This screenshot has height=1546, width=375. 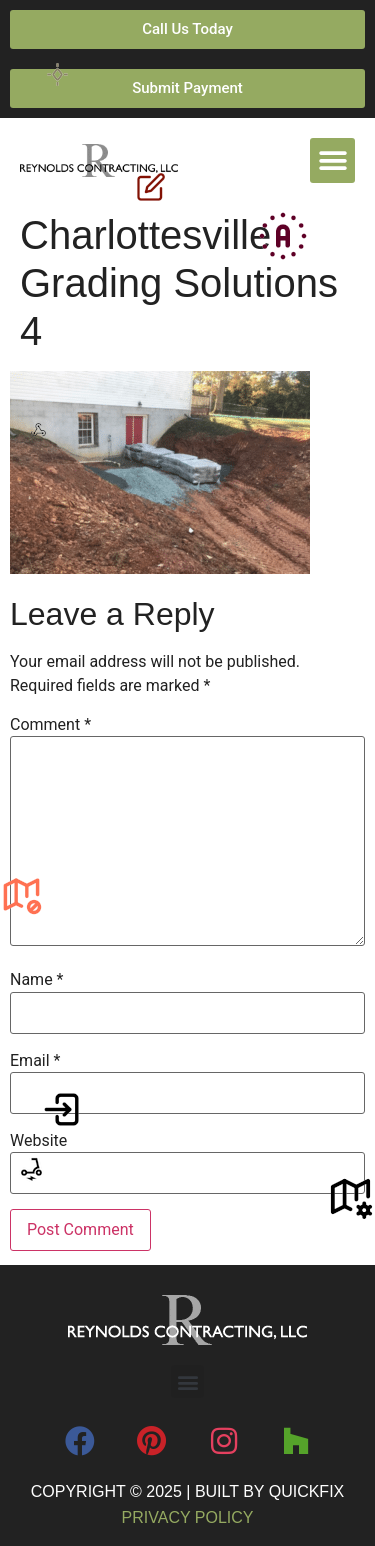 What do you see at coordinates (21, 894) in the screenshot?
I see `cancel map navigation or directions` at bounding box center [21, 894].